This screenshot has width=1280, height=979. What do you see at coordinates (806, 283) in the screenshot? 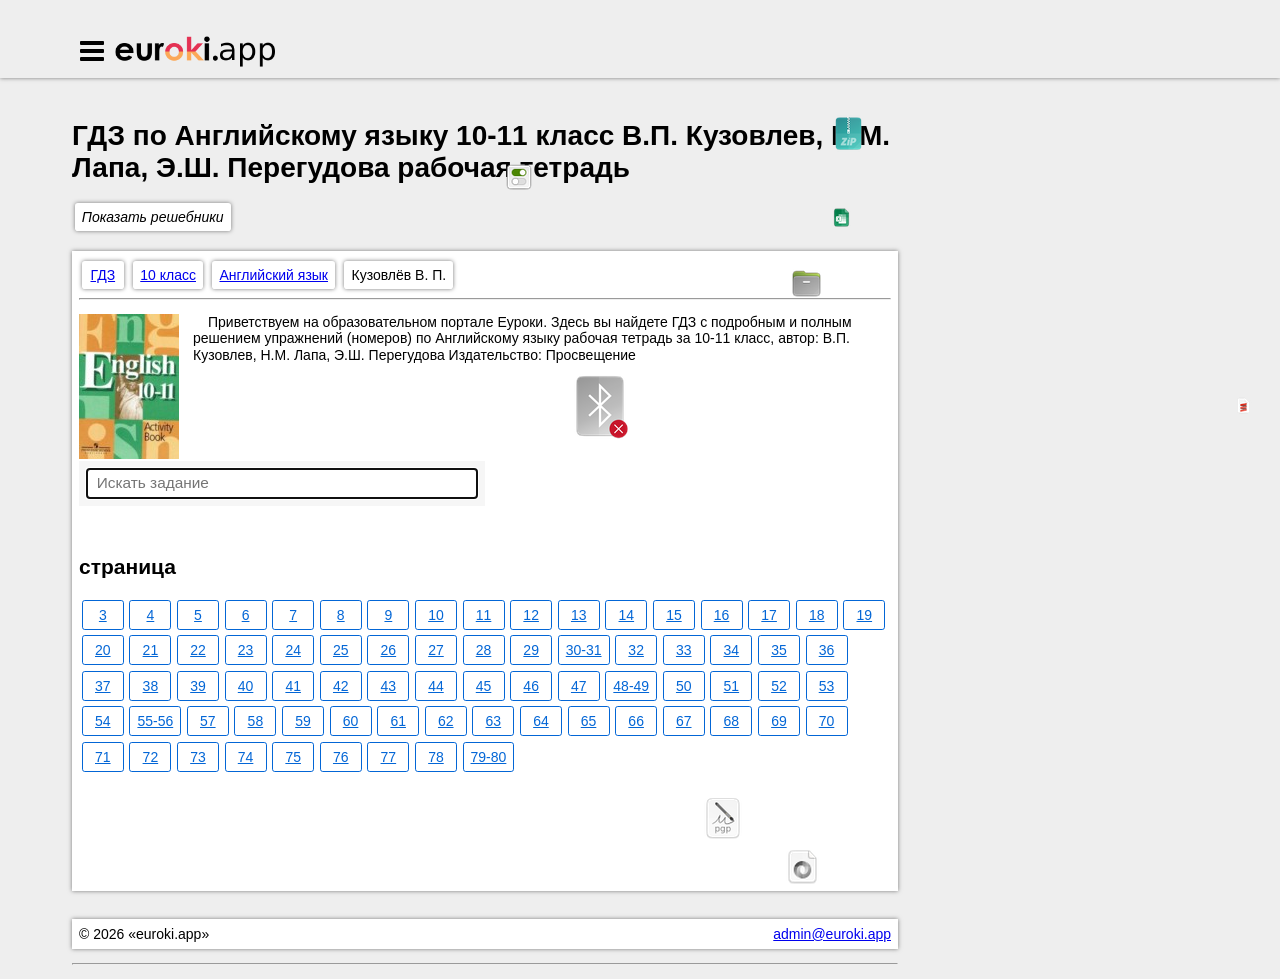
I see `open the file manager app` at bounding box center [806, 283].